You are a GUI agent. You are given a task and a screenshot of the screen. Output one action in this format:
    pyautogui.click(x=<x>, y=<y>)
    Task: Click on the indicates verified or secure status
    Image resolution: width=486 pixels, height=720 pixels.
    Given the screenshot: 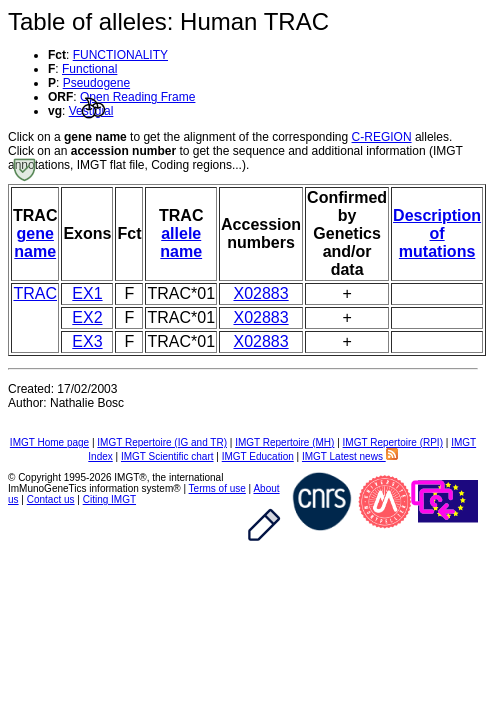 What is the action you would take?
    pyautogui.click(x=24, y=168)
    